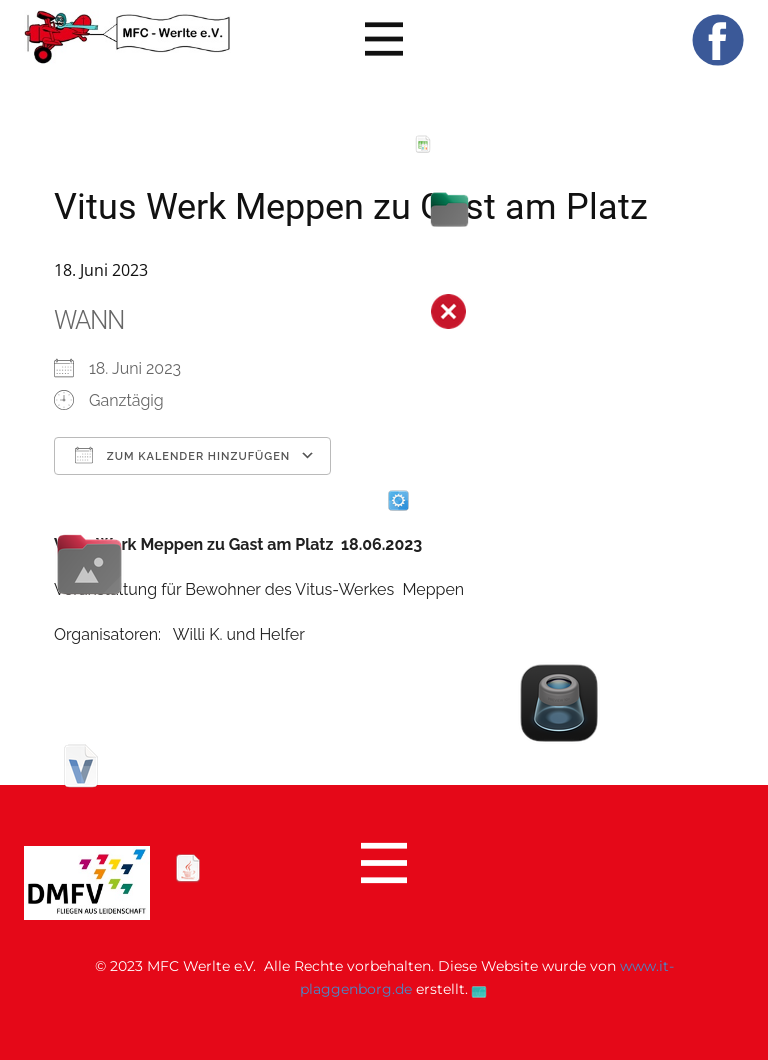 This screenshot has height=1060, width=768. Describe the element at coordinates (398, 500) in the screenshot. I see `windows executable file type indicator` at that location.